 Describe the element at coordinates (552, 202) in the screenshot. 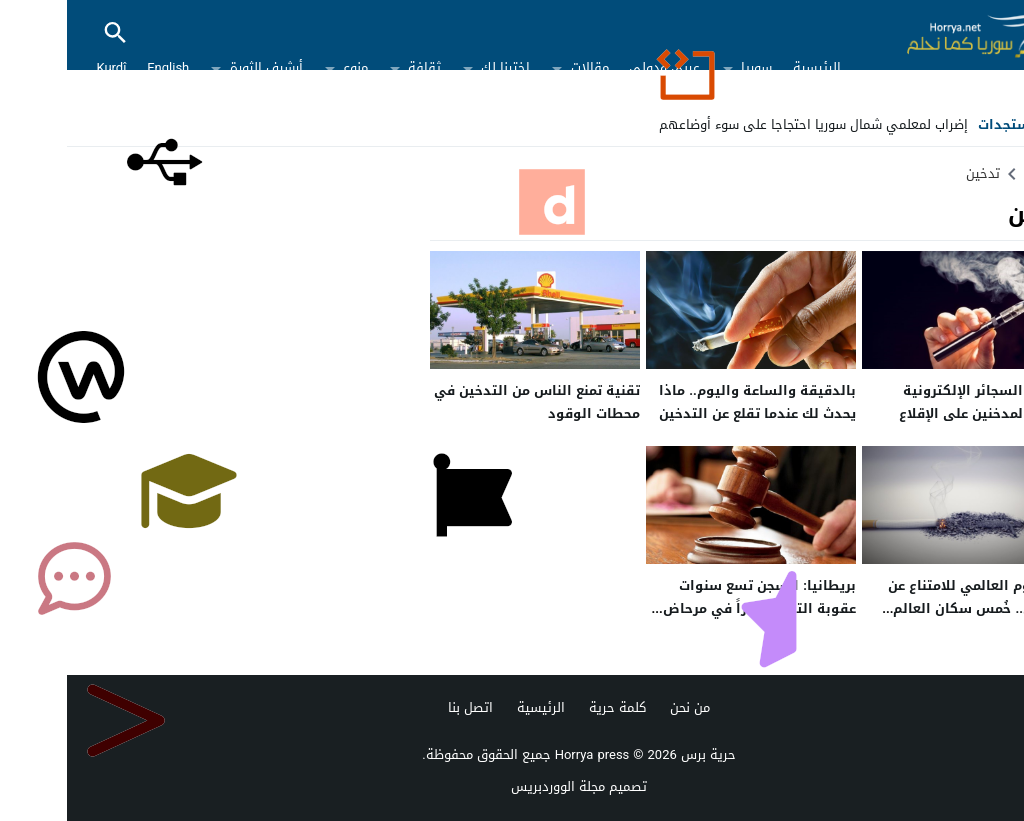

I see `open the dailymotion app` at that location.